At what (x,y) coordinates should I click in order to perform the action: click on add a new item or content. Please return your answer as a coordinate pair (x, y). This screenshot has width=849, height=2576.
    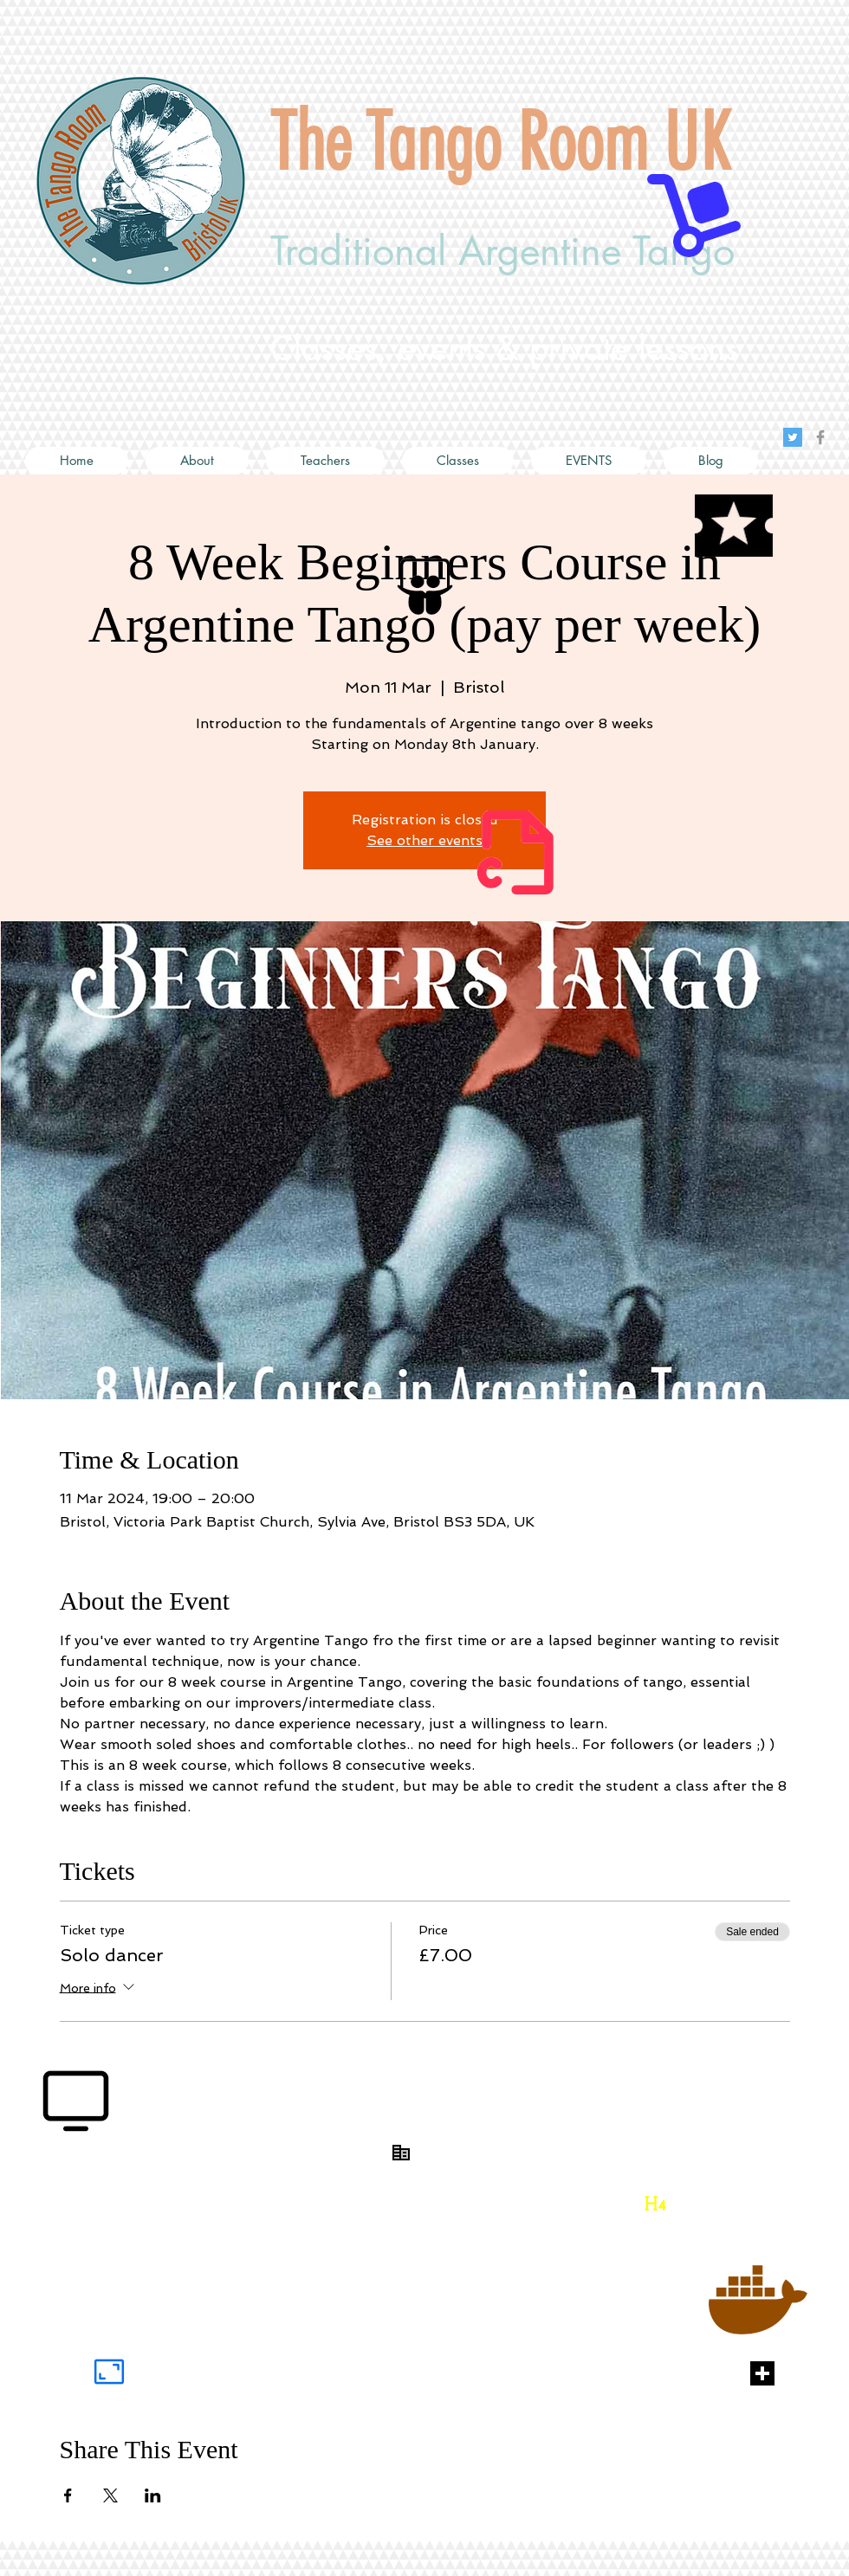
    Looking at the image, I should click on (762, 2373).